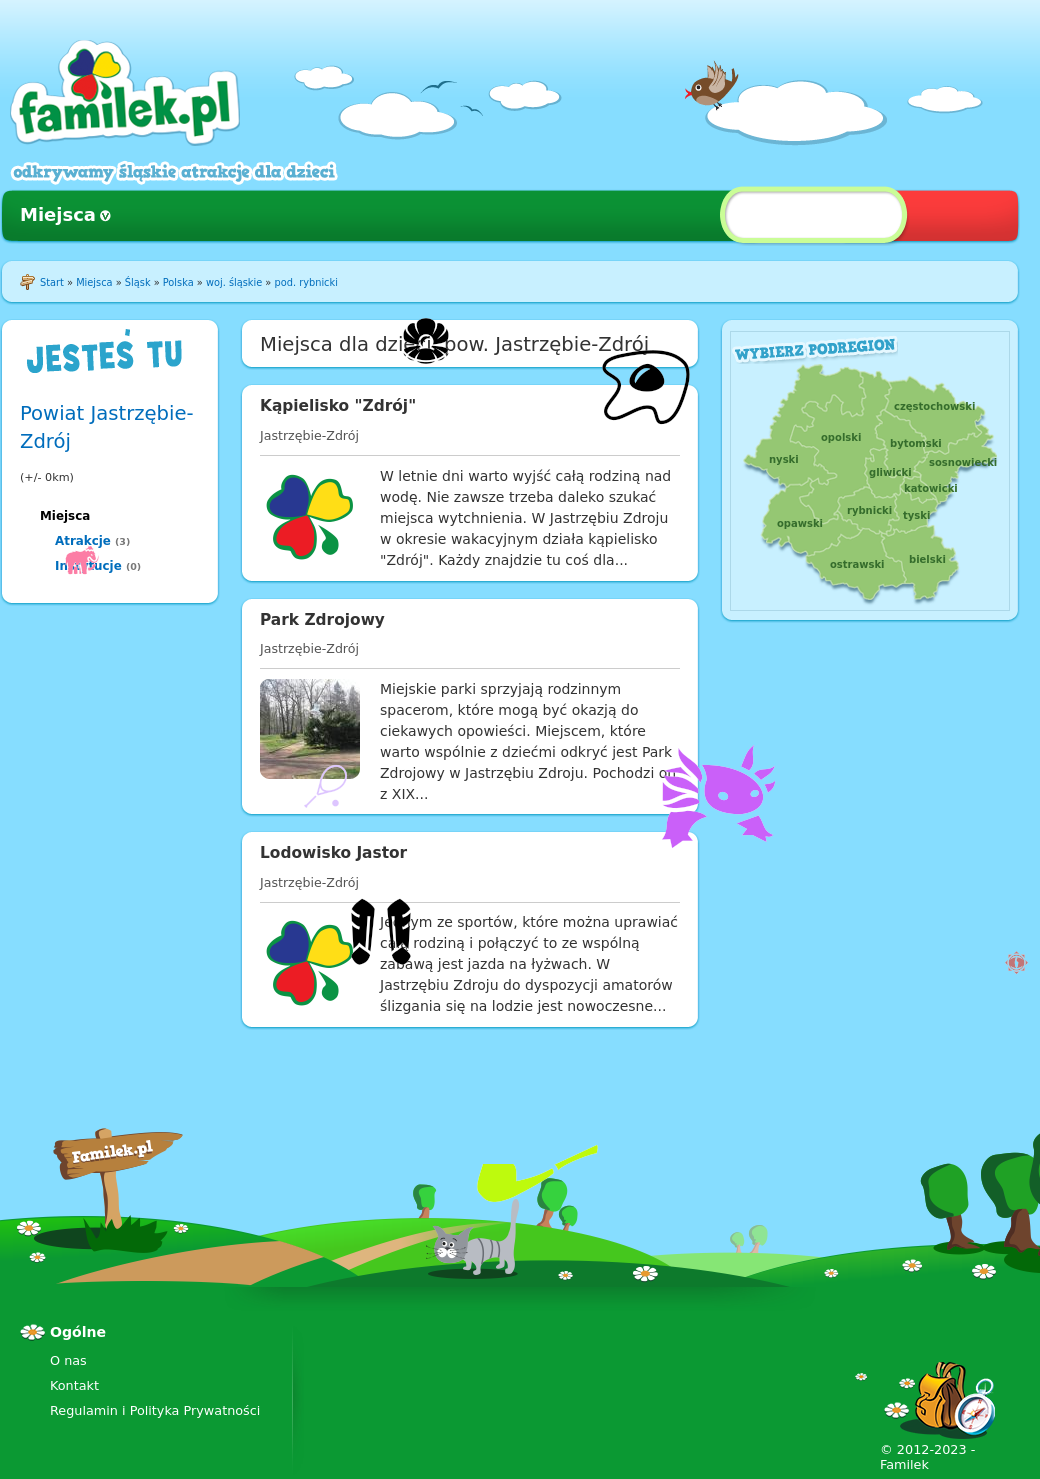  I want to click on prehistoric or ice age themed game category, so click(82, 560).